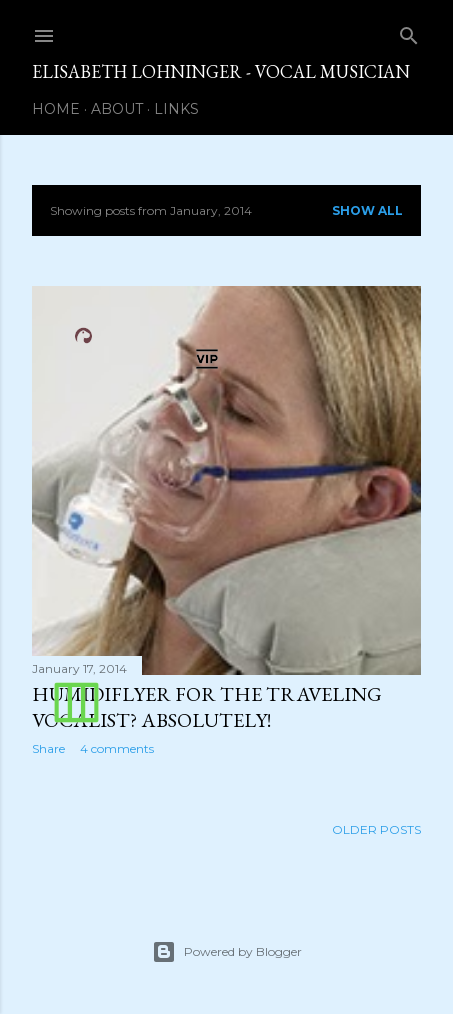 The image size is (453, 1014). What do you see at coordinates (83, 335) in the screenshot?
I see `Deno runtime logo` at bounding box center [83, 335].